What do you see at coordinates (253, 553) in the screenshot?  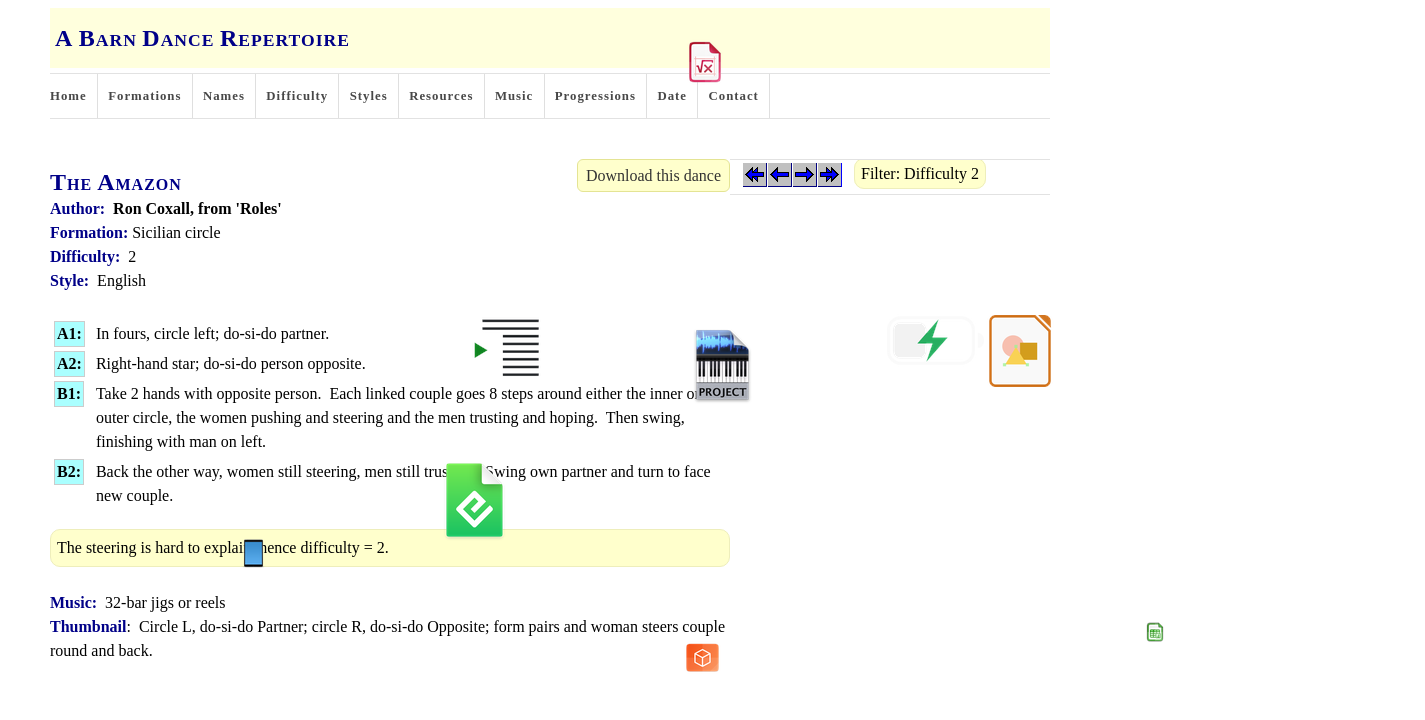 I see `iPad with cellular connectivity` at bounding box center [253, 553].